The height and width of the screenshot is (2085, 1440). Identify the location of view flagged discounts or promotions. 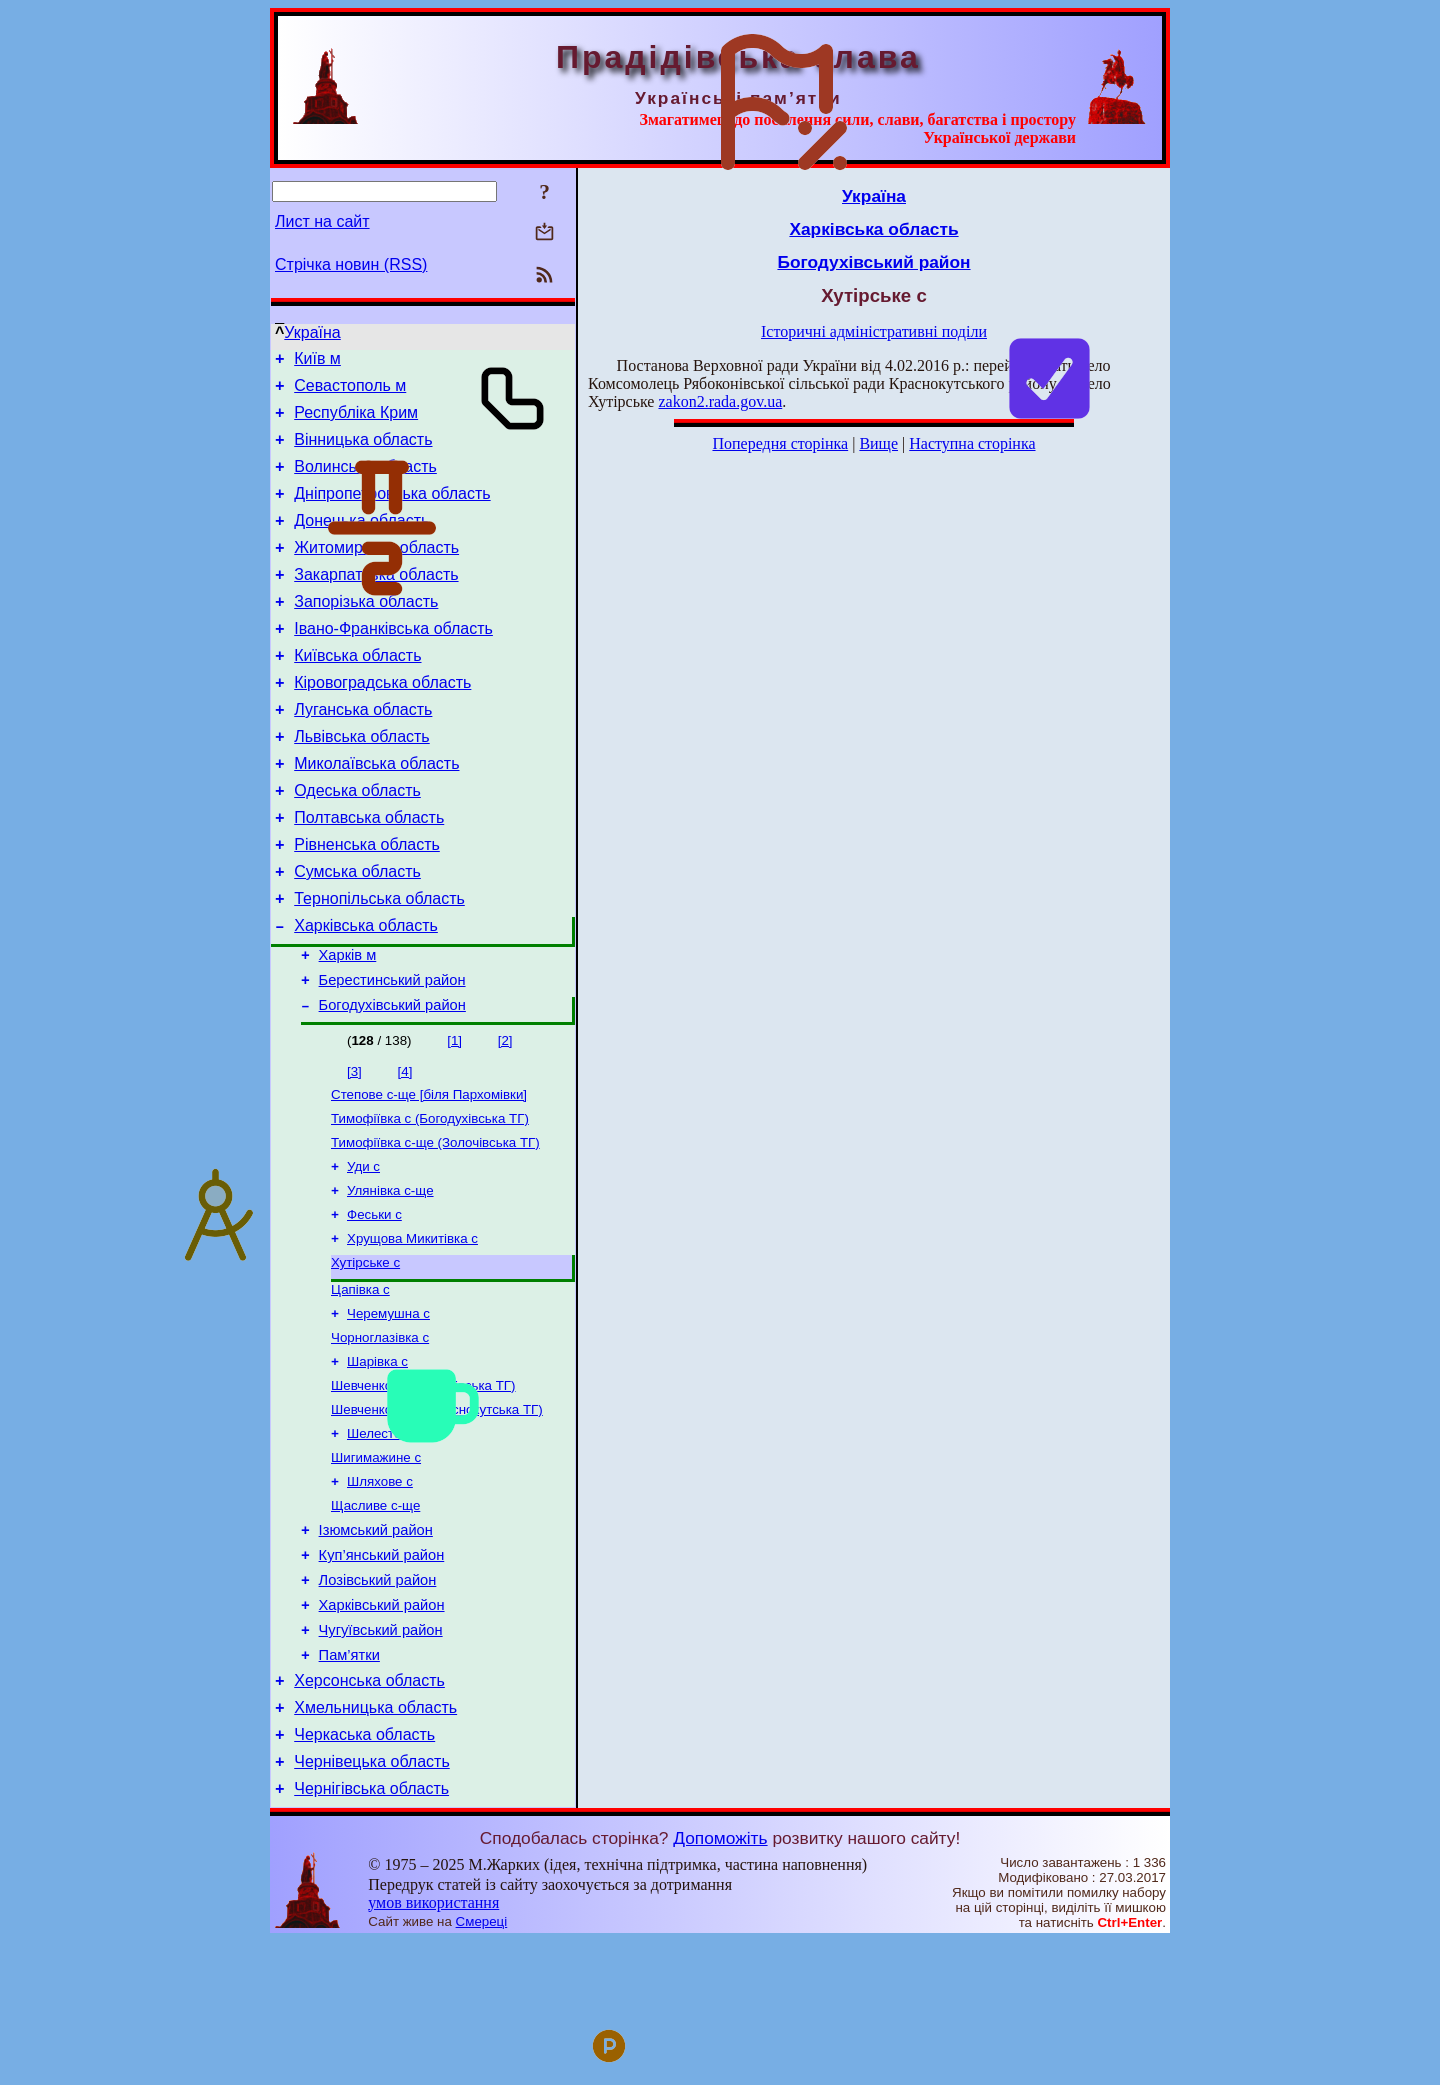
(777, 100).